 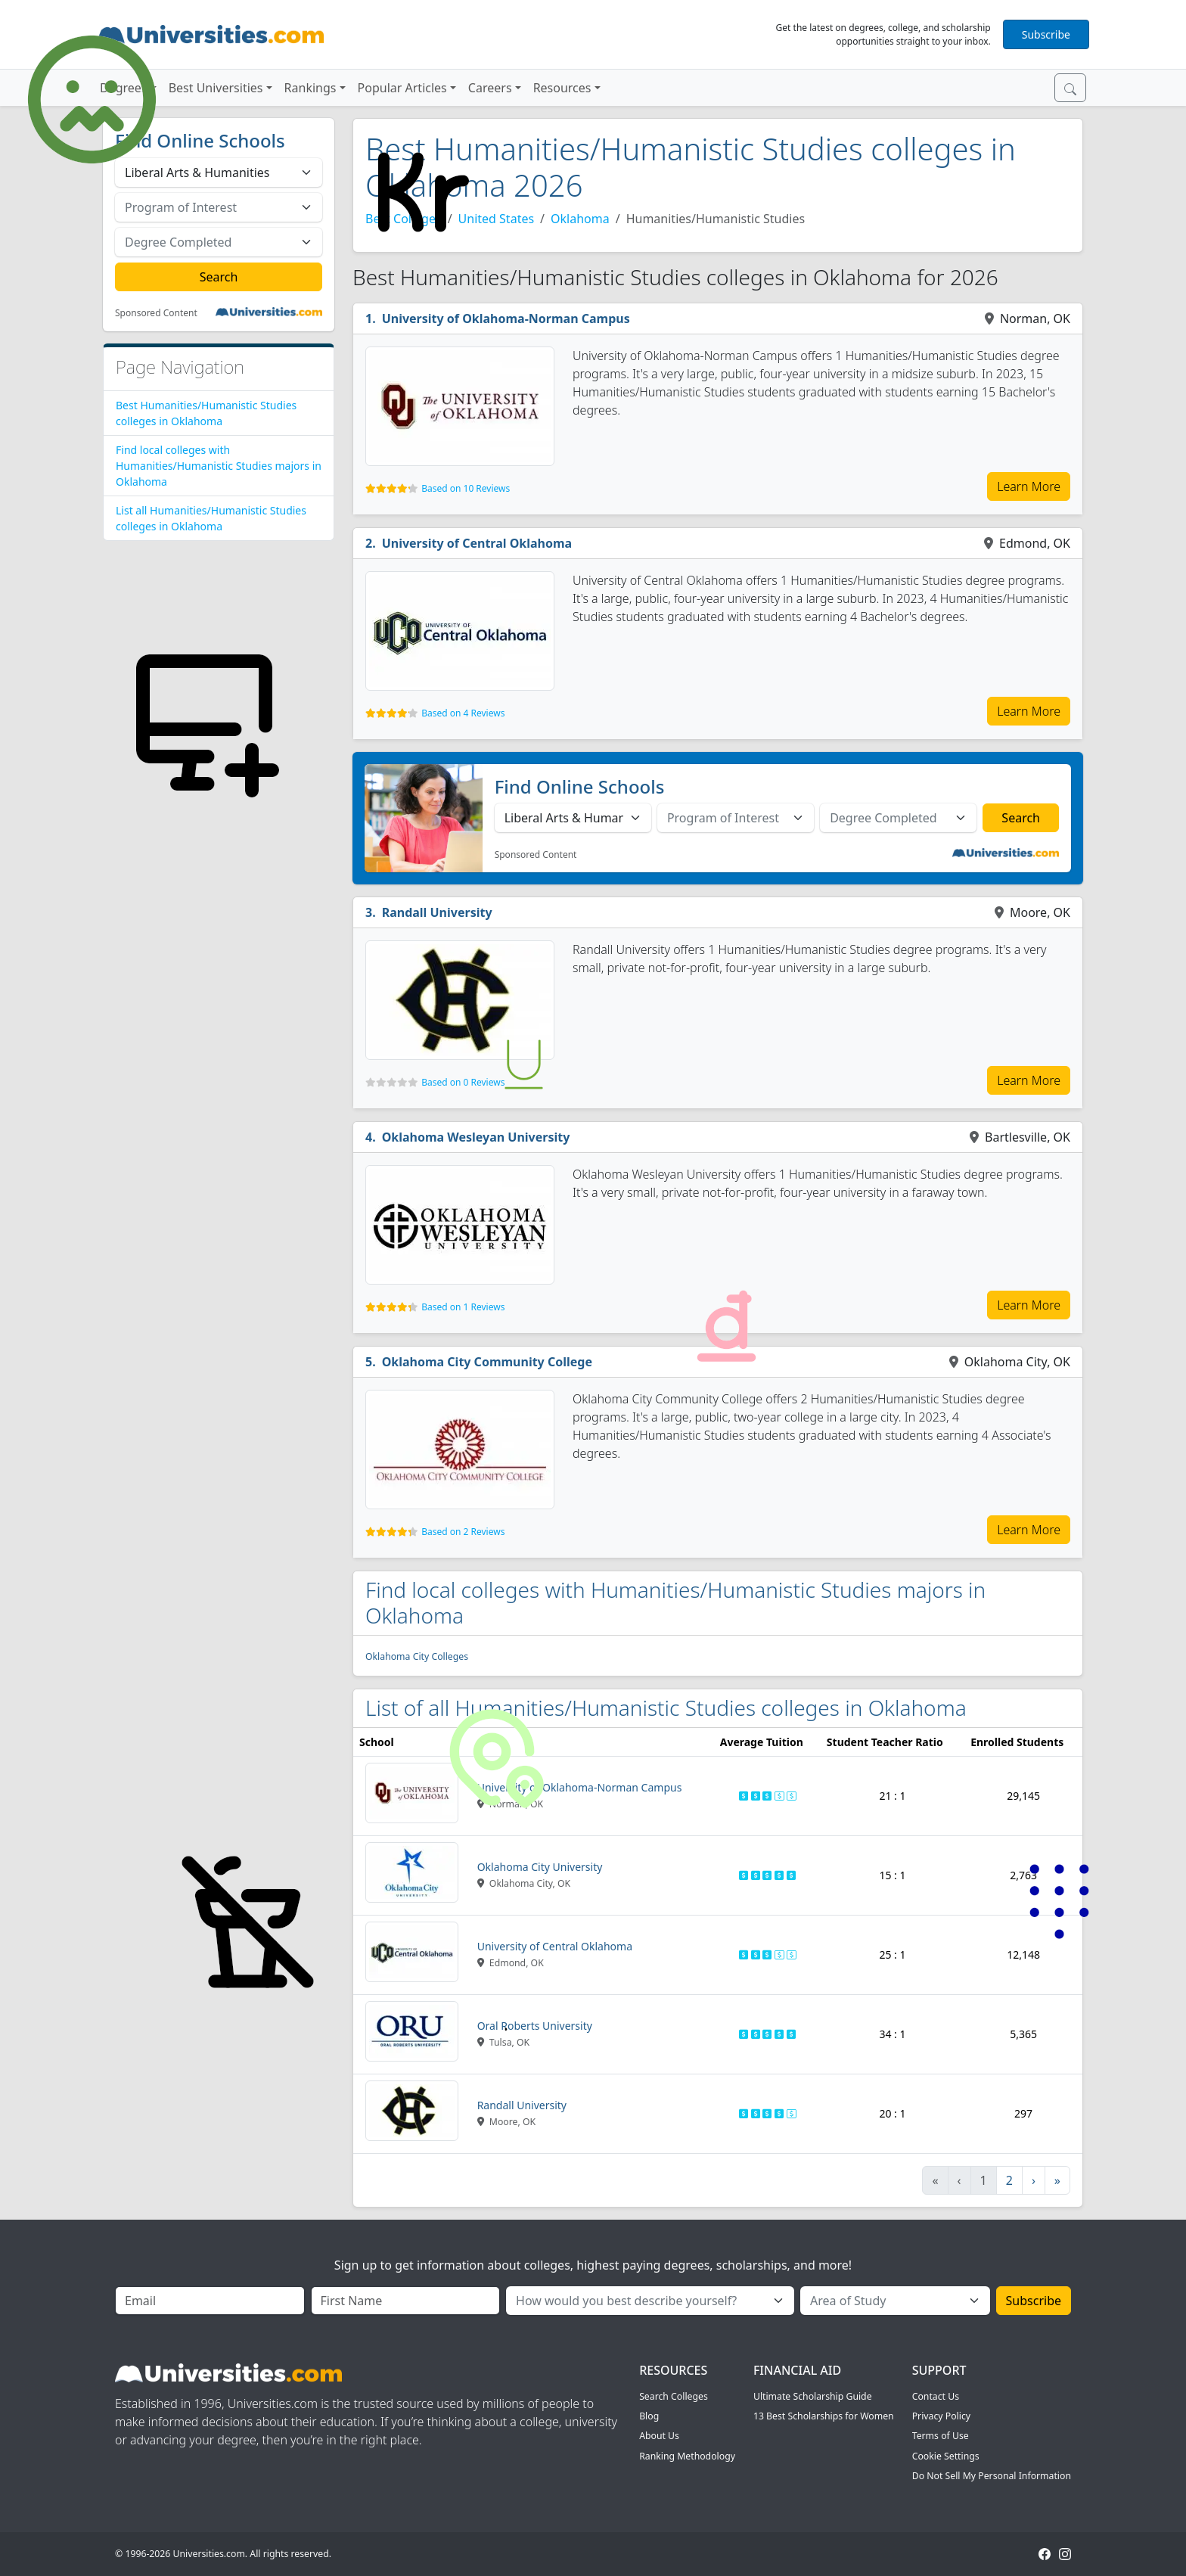 I want to click on indicates no cellular signal available, so click(x=519, y=2019).